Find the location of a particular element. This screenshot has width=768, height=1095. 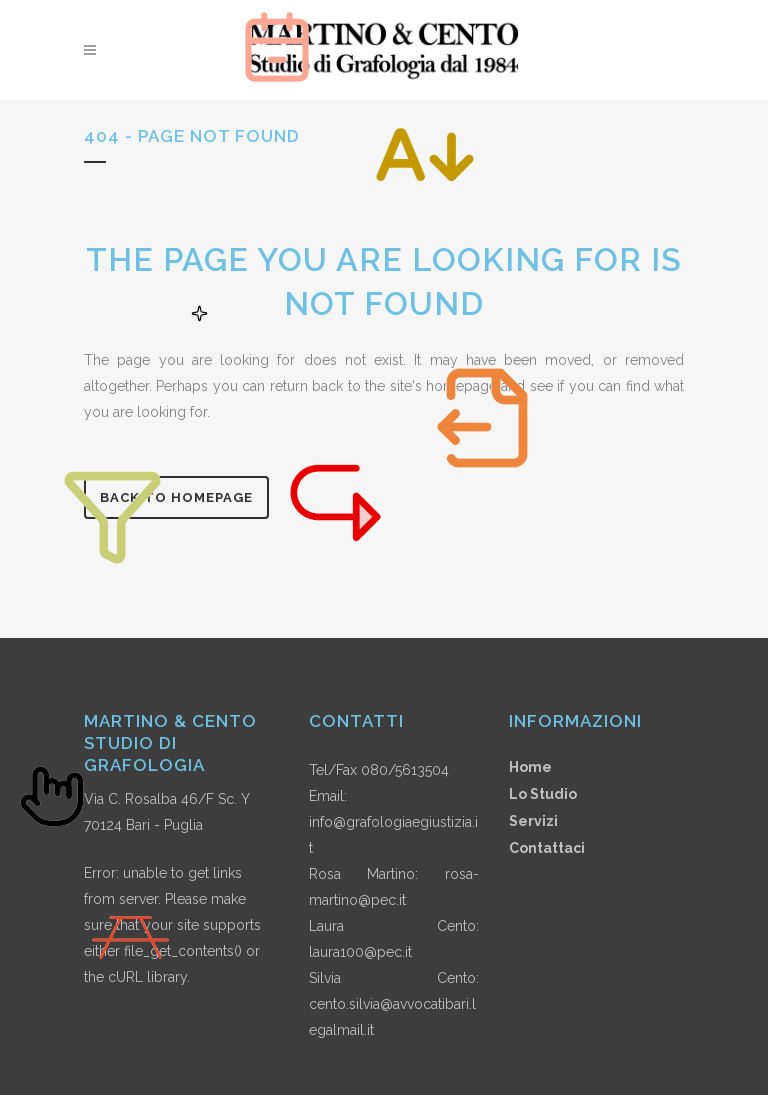

remove an event from your calendar is located at coordinates (277, 47).